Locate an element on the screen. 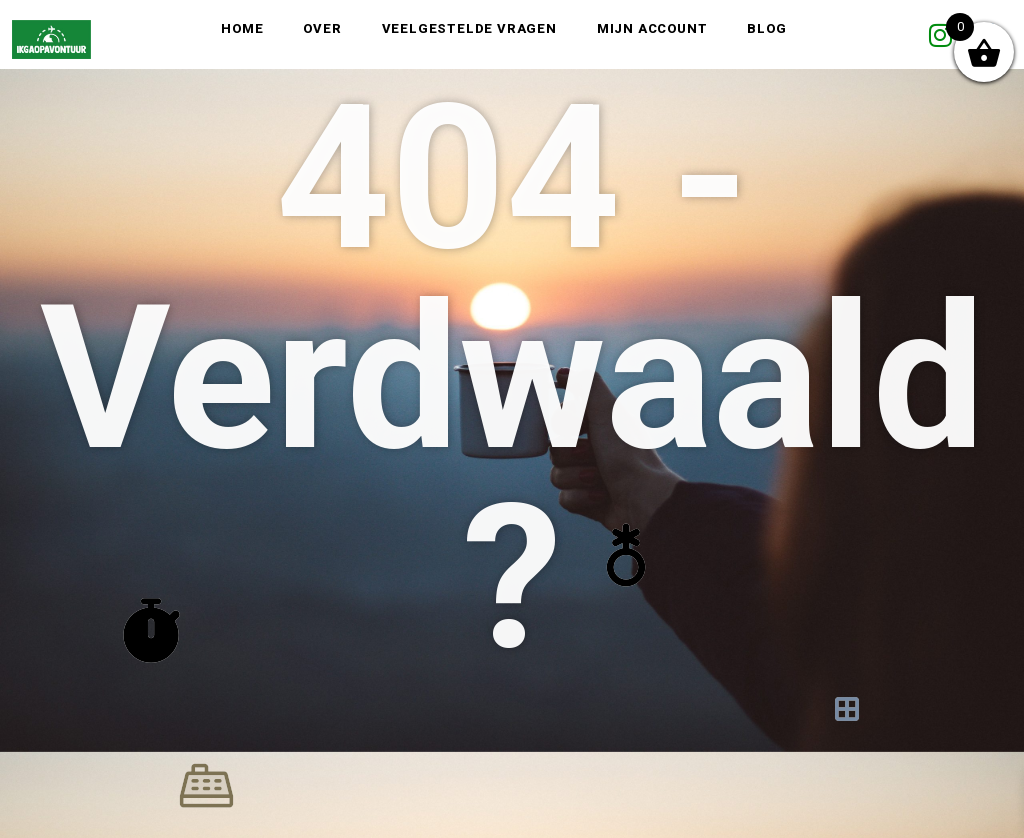 The width and height of the screenshot is (1024, 838). switch to grid view is located at coordinates (847, 709).